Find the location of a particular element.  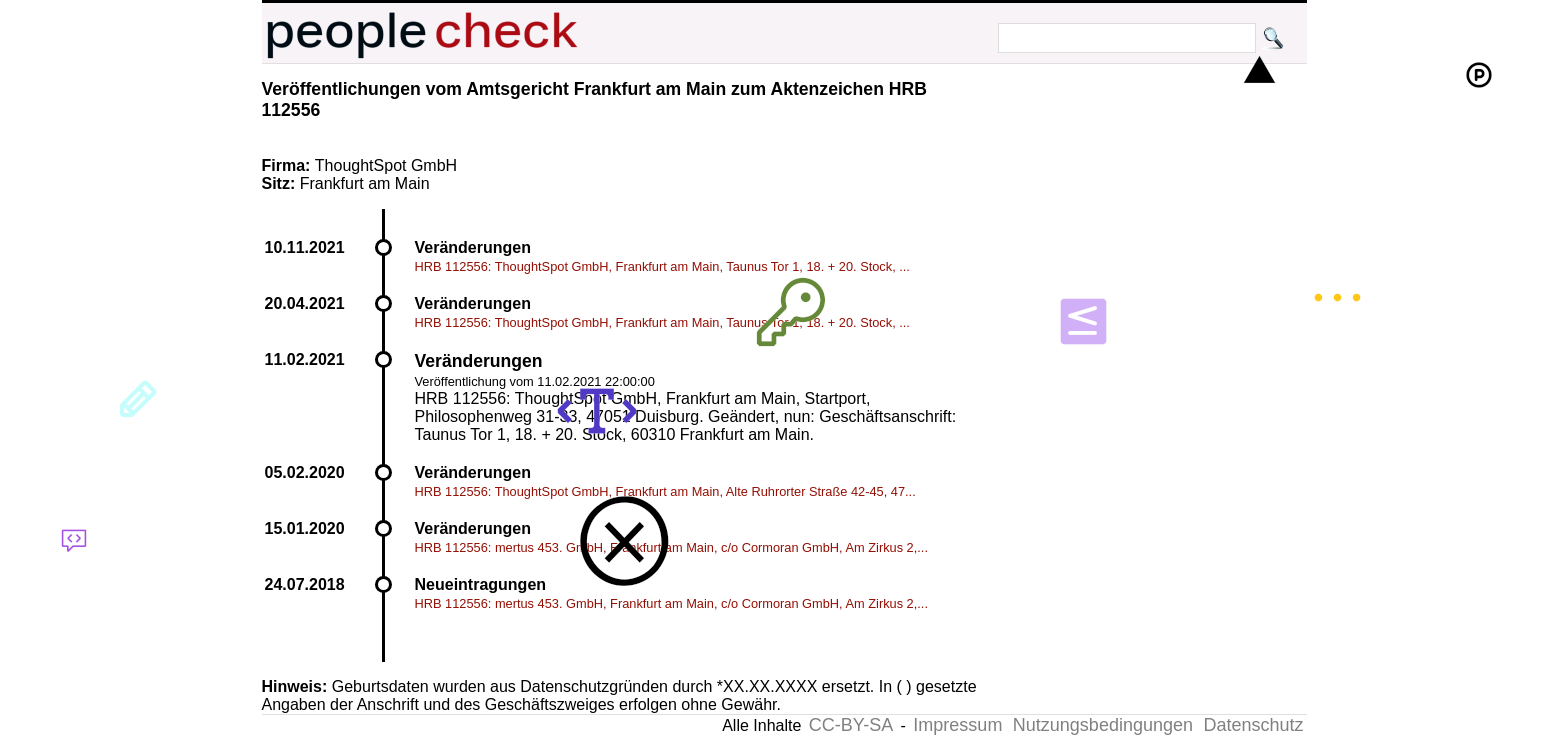

access security or authentication settings is located at coordinates (791, 312).